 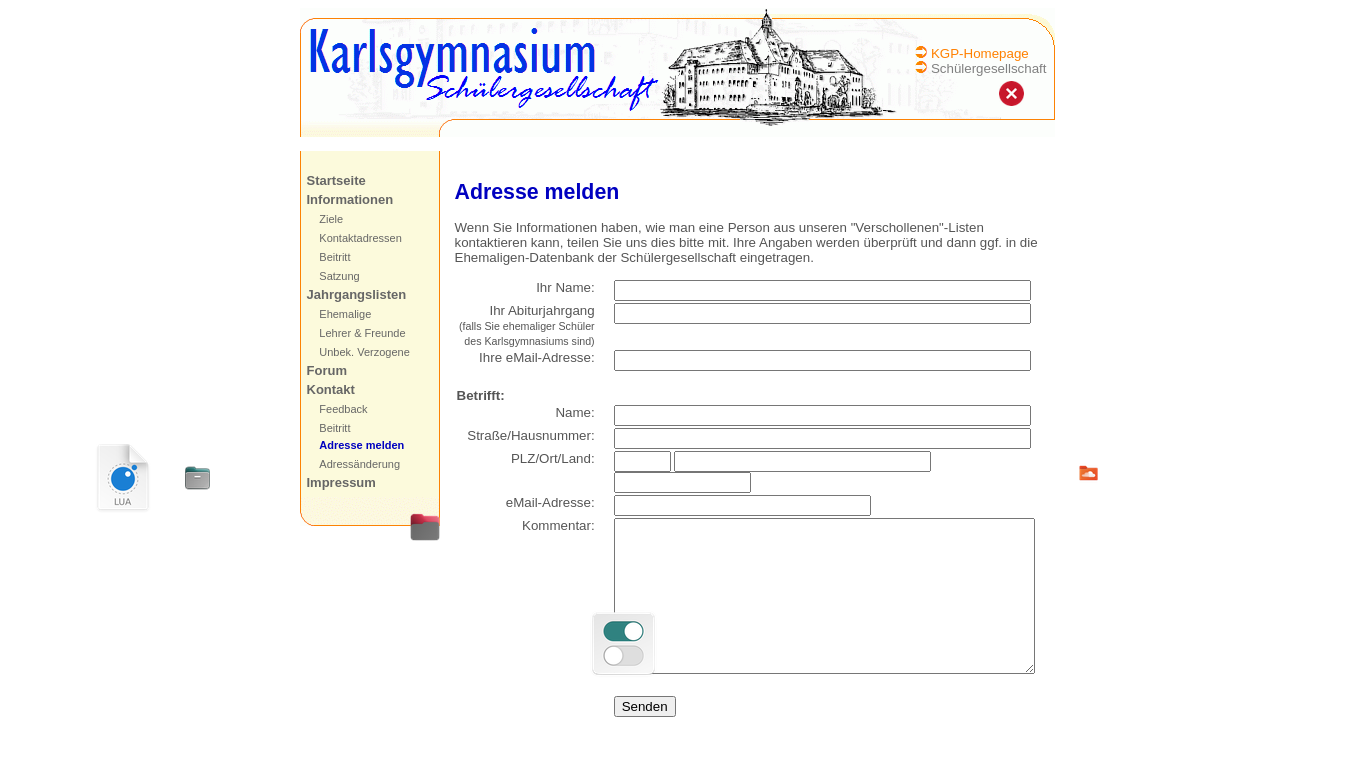 What do you see at coordinates (1011, 93) in the screenshot?
I see `close or exit the application` at bounding box center [1011, 93].